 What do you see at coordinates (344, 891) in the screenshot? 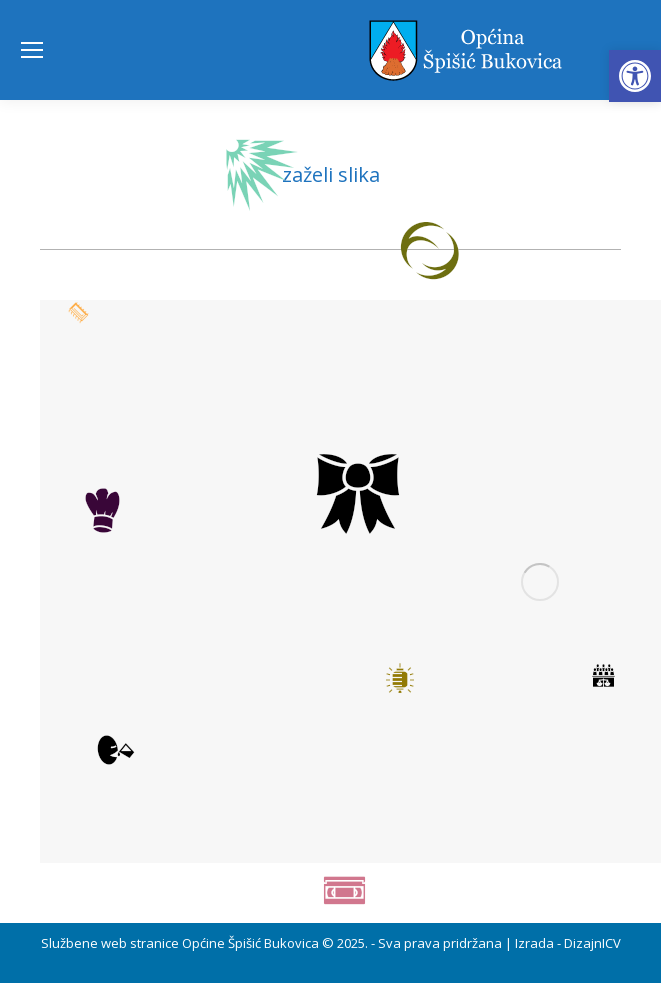
I see `access retro or archived video content` at bounding box center [344, 891].